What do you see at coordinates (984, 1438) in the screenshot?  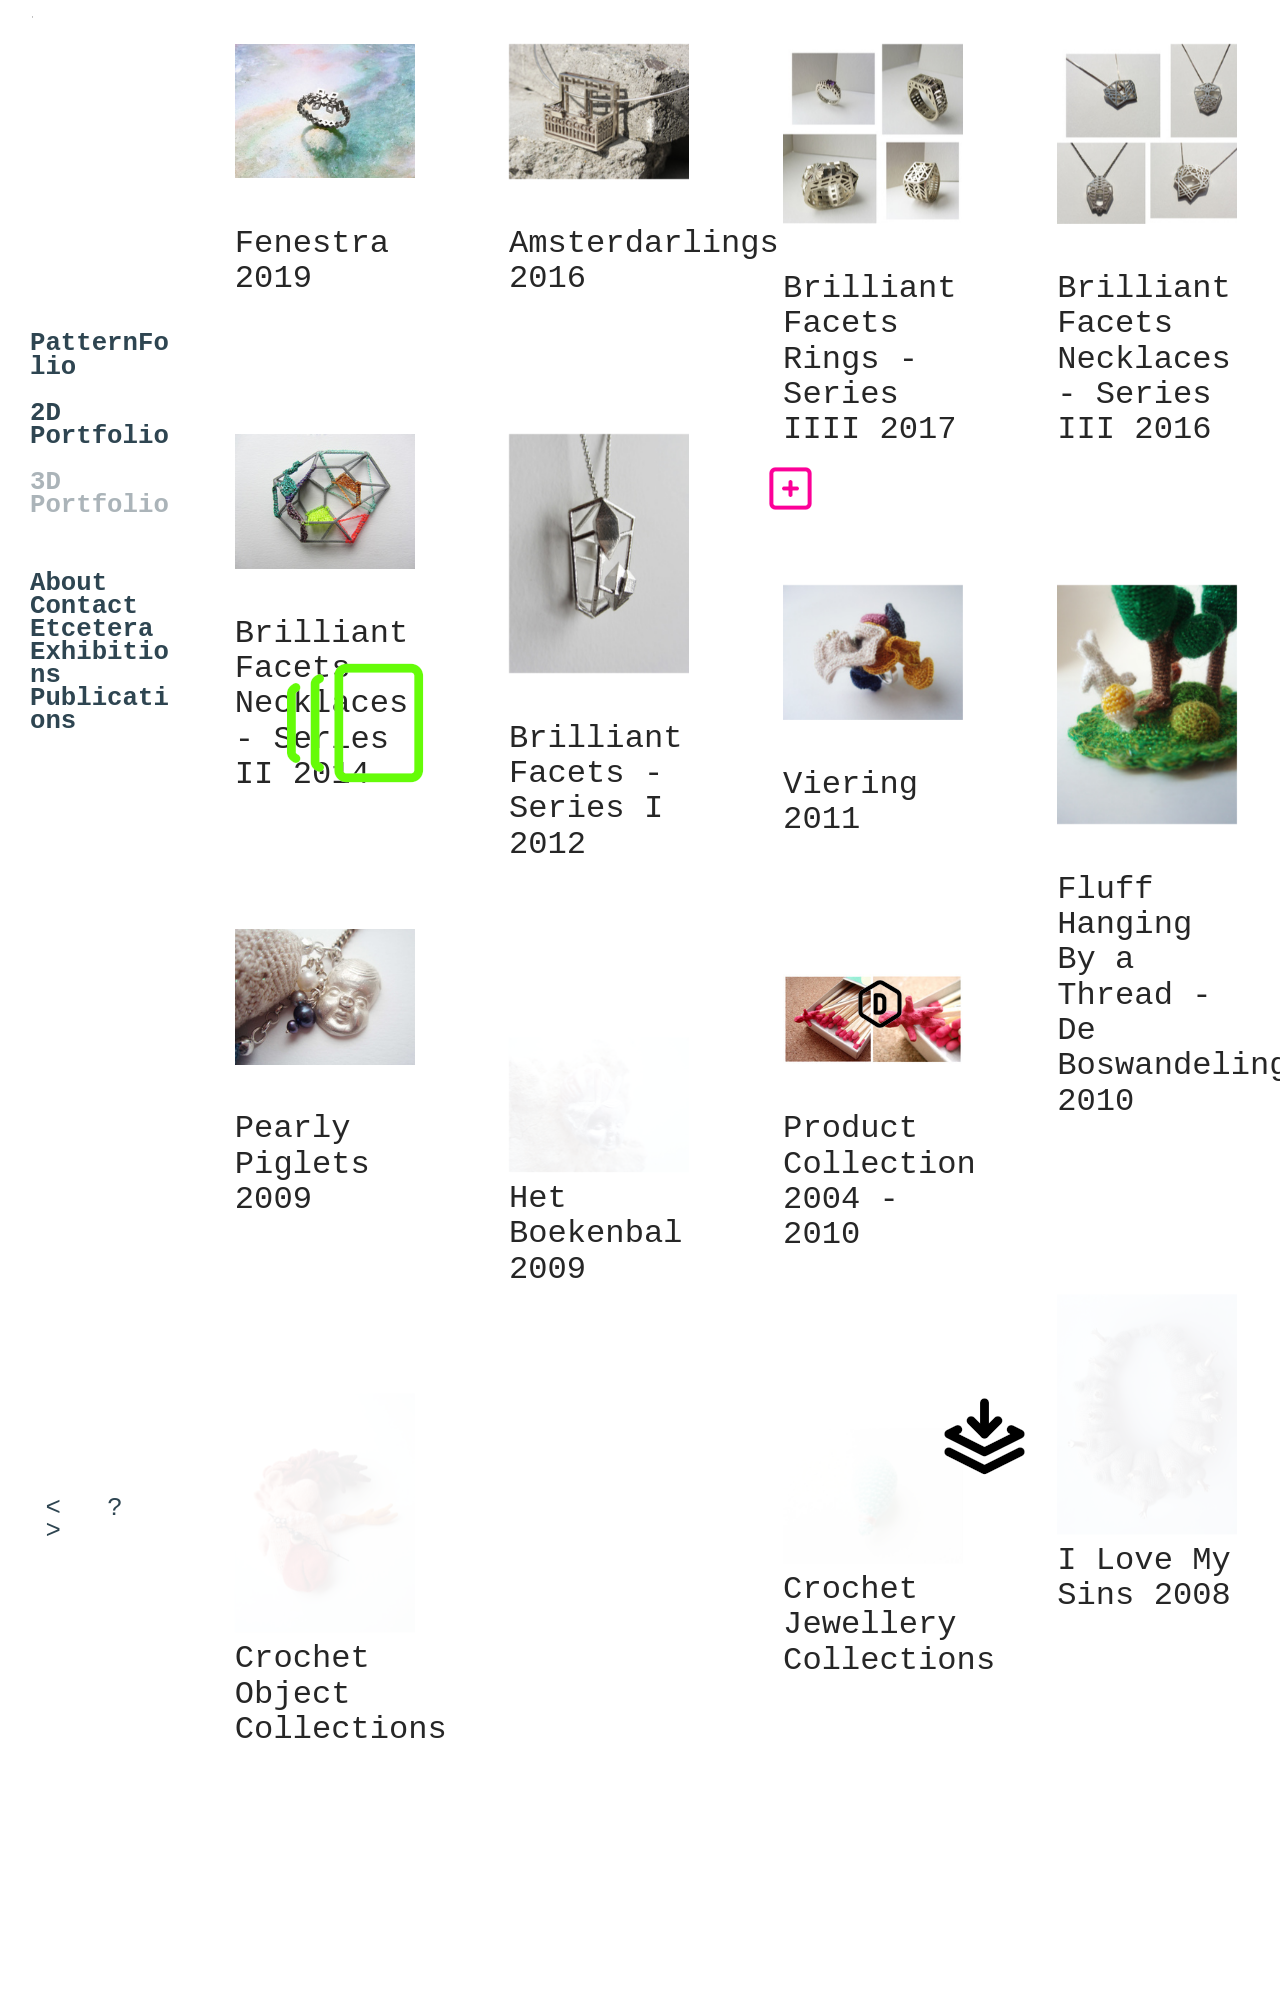 I see `add item to stack` at bounding box center [984, 1438].